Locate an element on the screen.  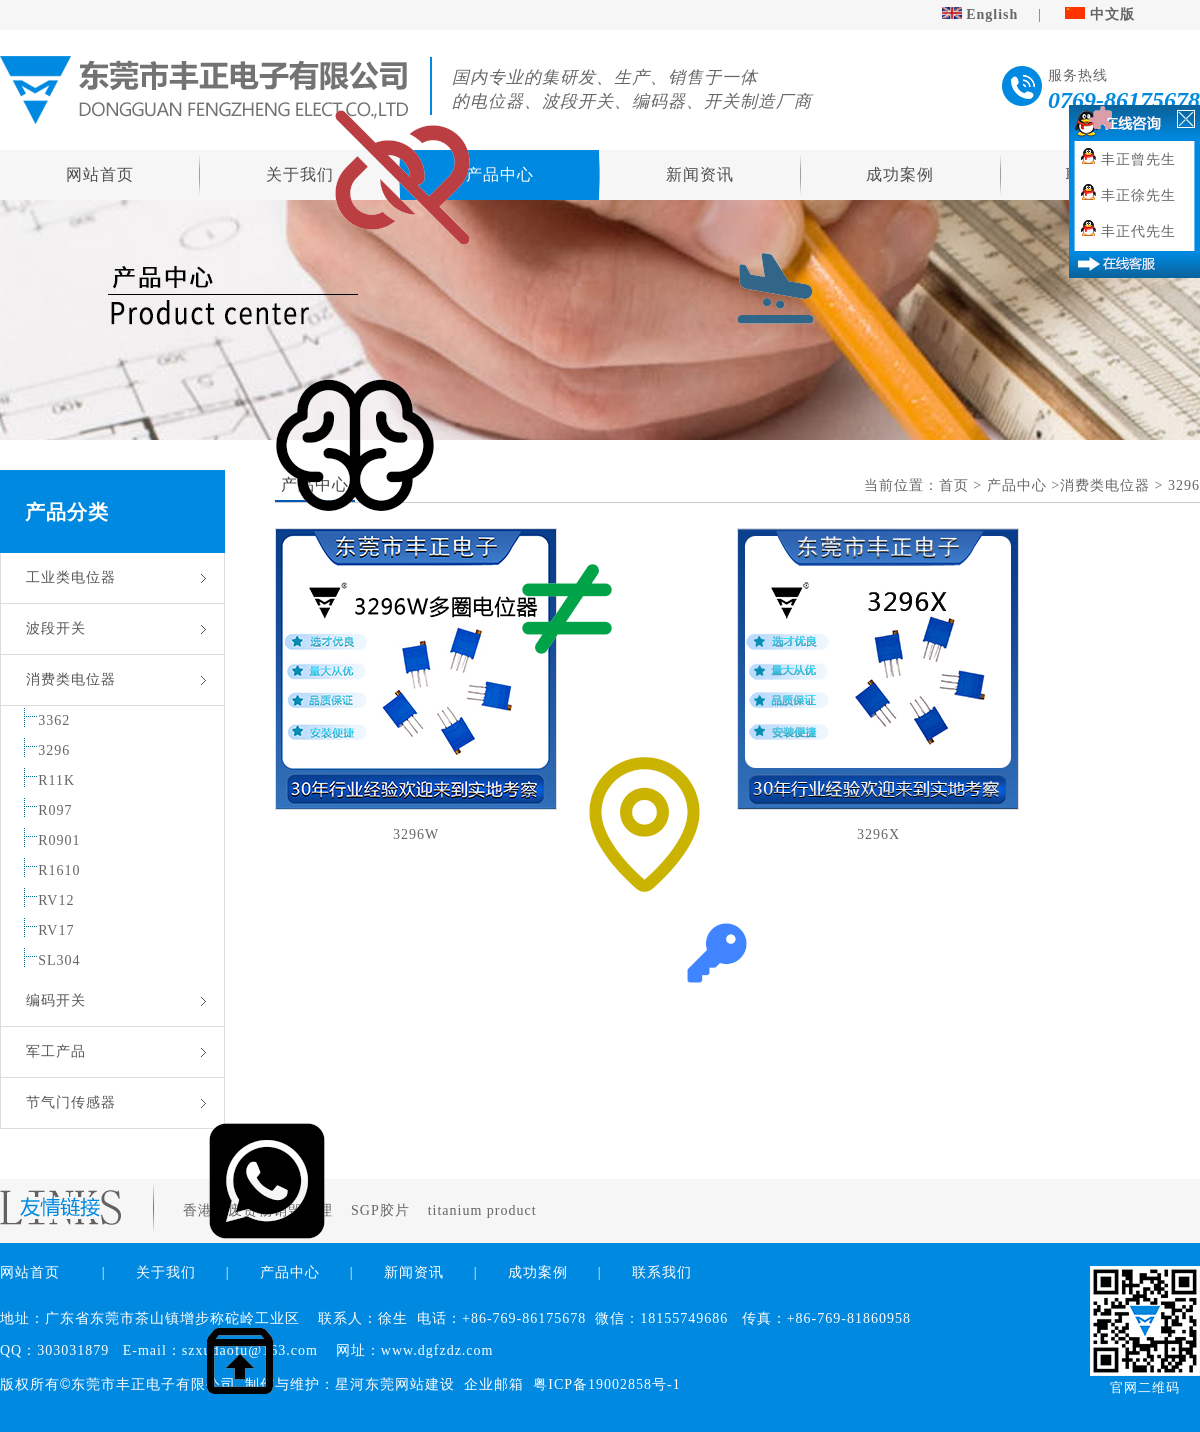
open WhatsApp messaging app is located at coordinates (267, 1181).